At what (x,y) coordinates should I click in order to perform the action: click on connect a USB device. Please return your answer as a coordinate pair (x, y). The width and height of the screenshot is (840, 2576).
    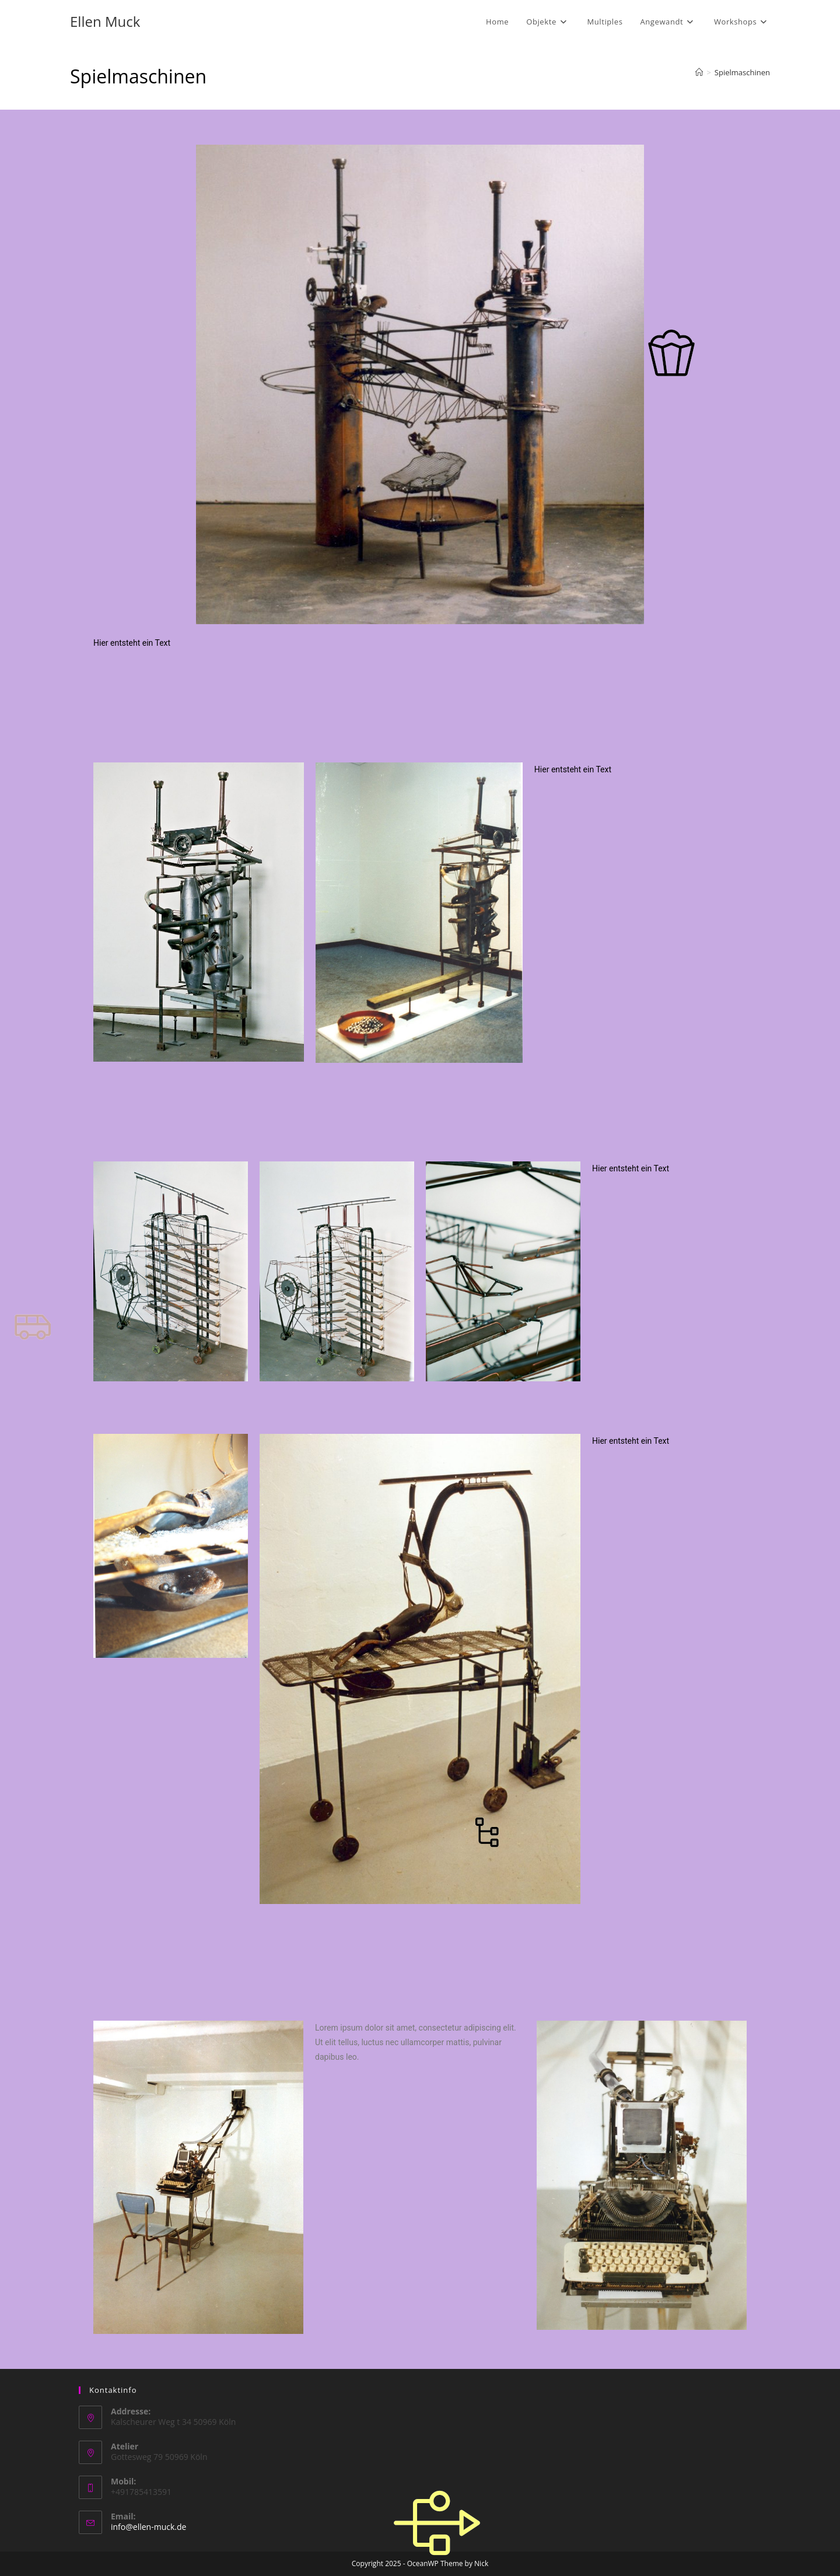
    Looking at the image, I should click on (437, 2523).